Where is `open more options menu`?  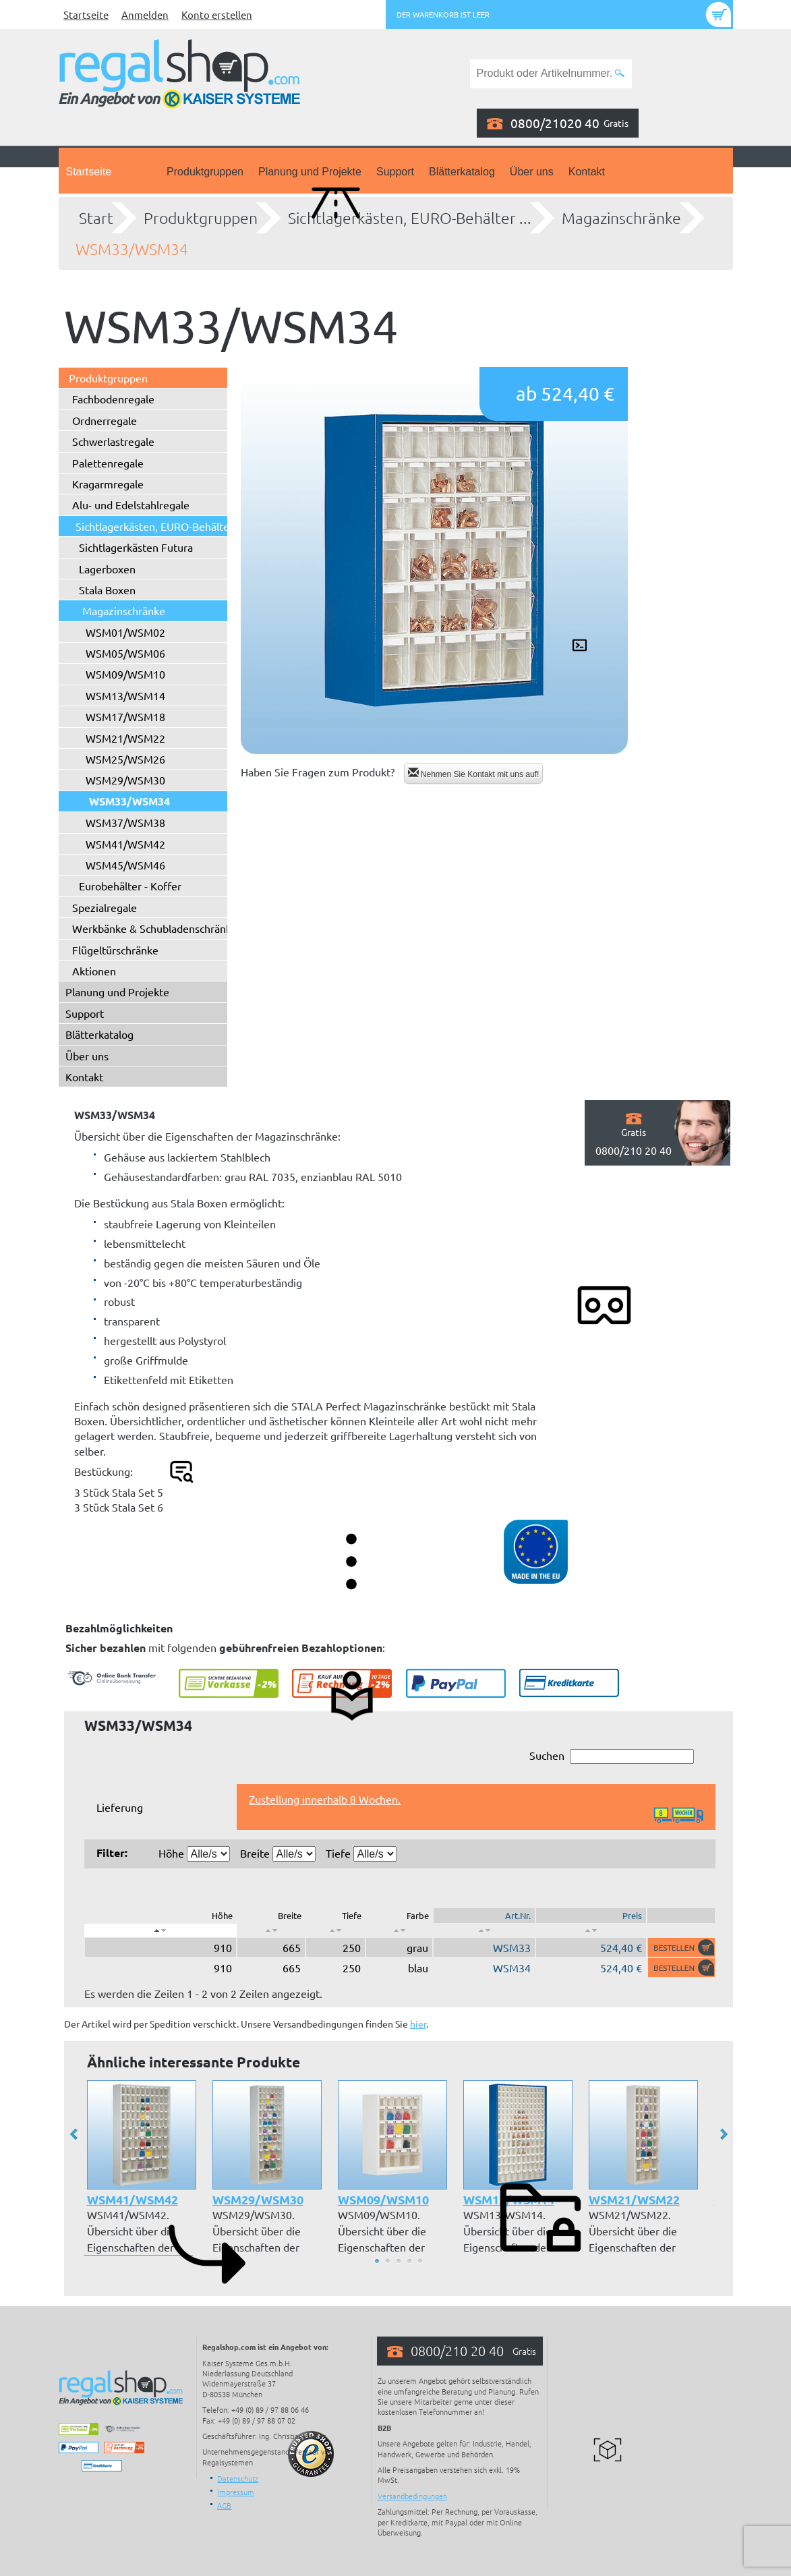
open more options menu is located at coordinates (351, 1562).